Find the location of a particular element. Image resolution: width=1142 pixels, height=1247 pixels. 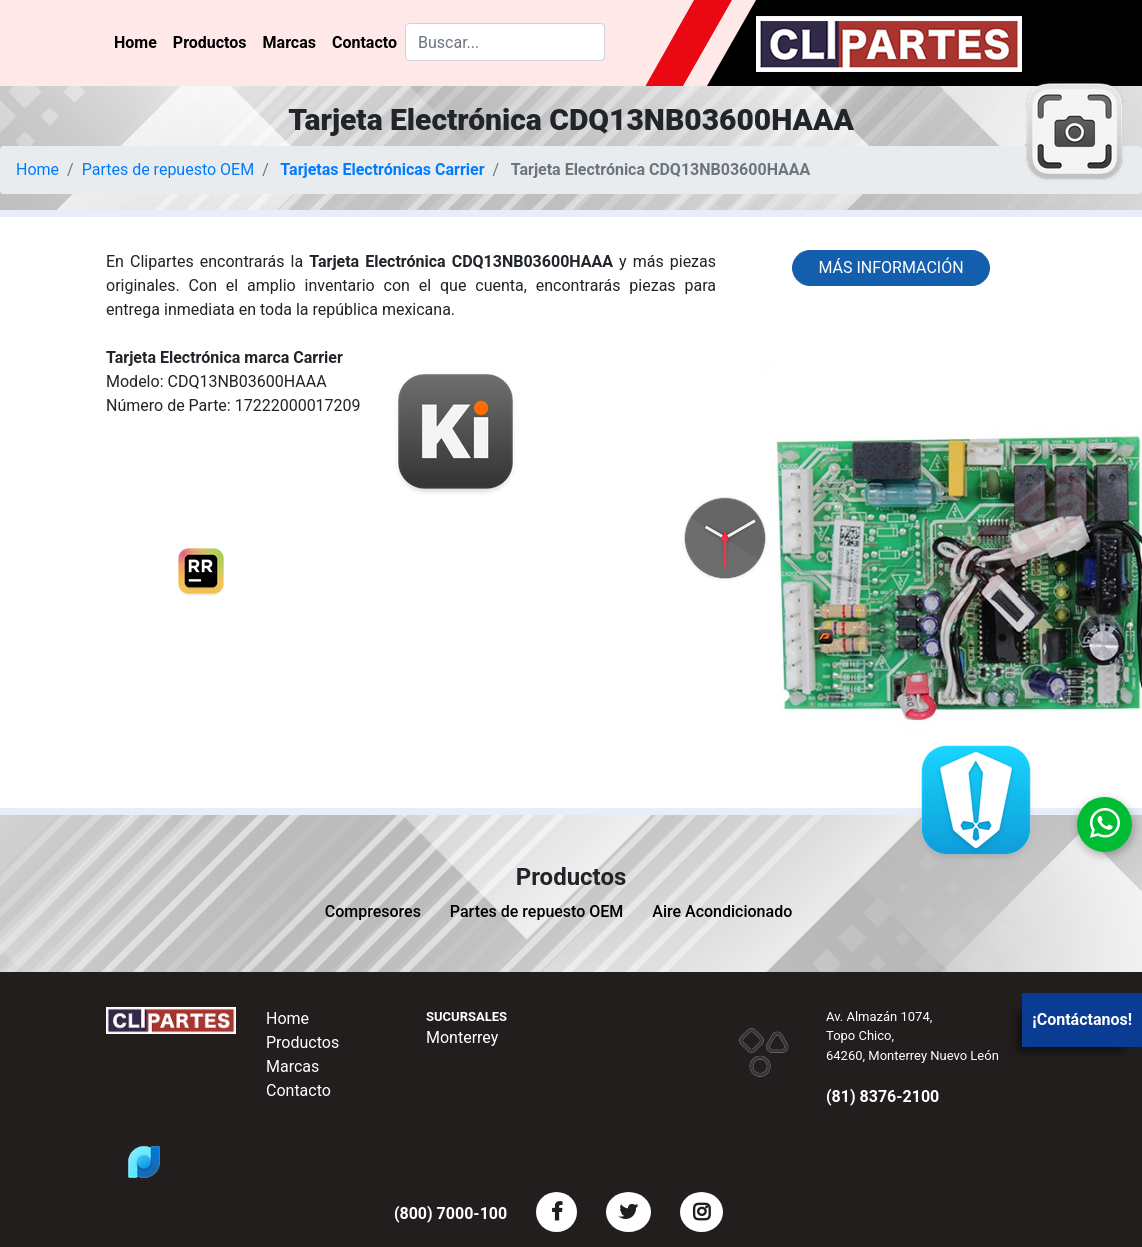

open the TalentOnboard application is located at coordinates (144, 1162).